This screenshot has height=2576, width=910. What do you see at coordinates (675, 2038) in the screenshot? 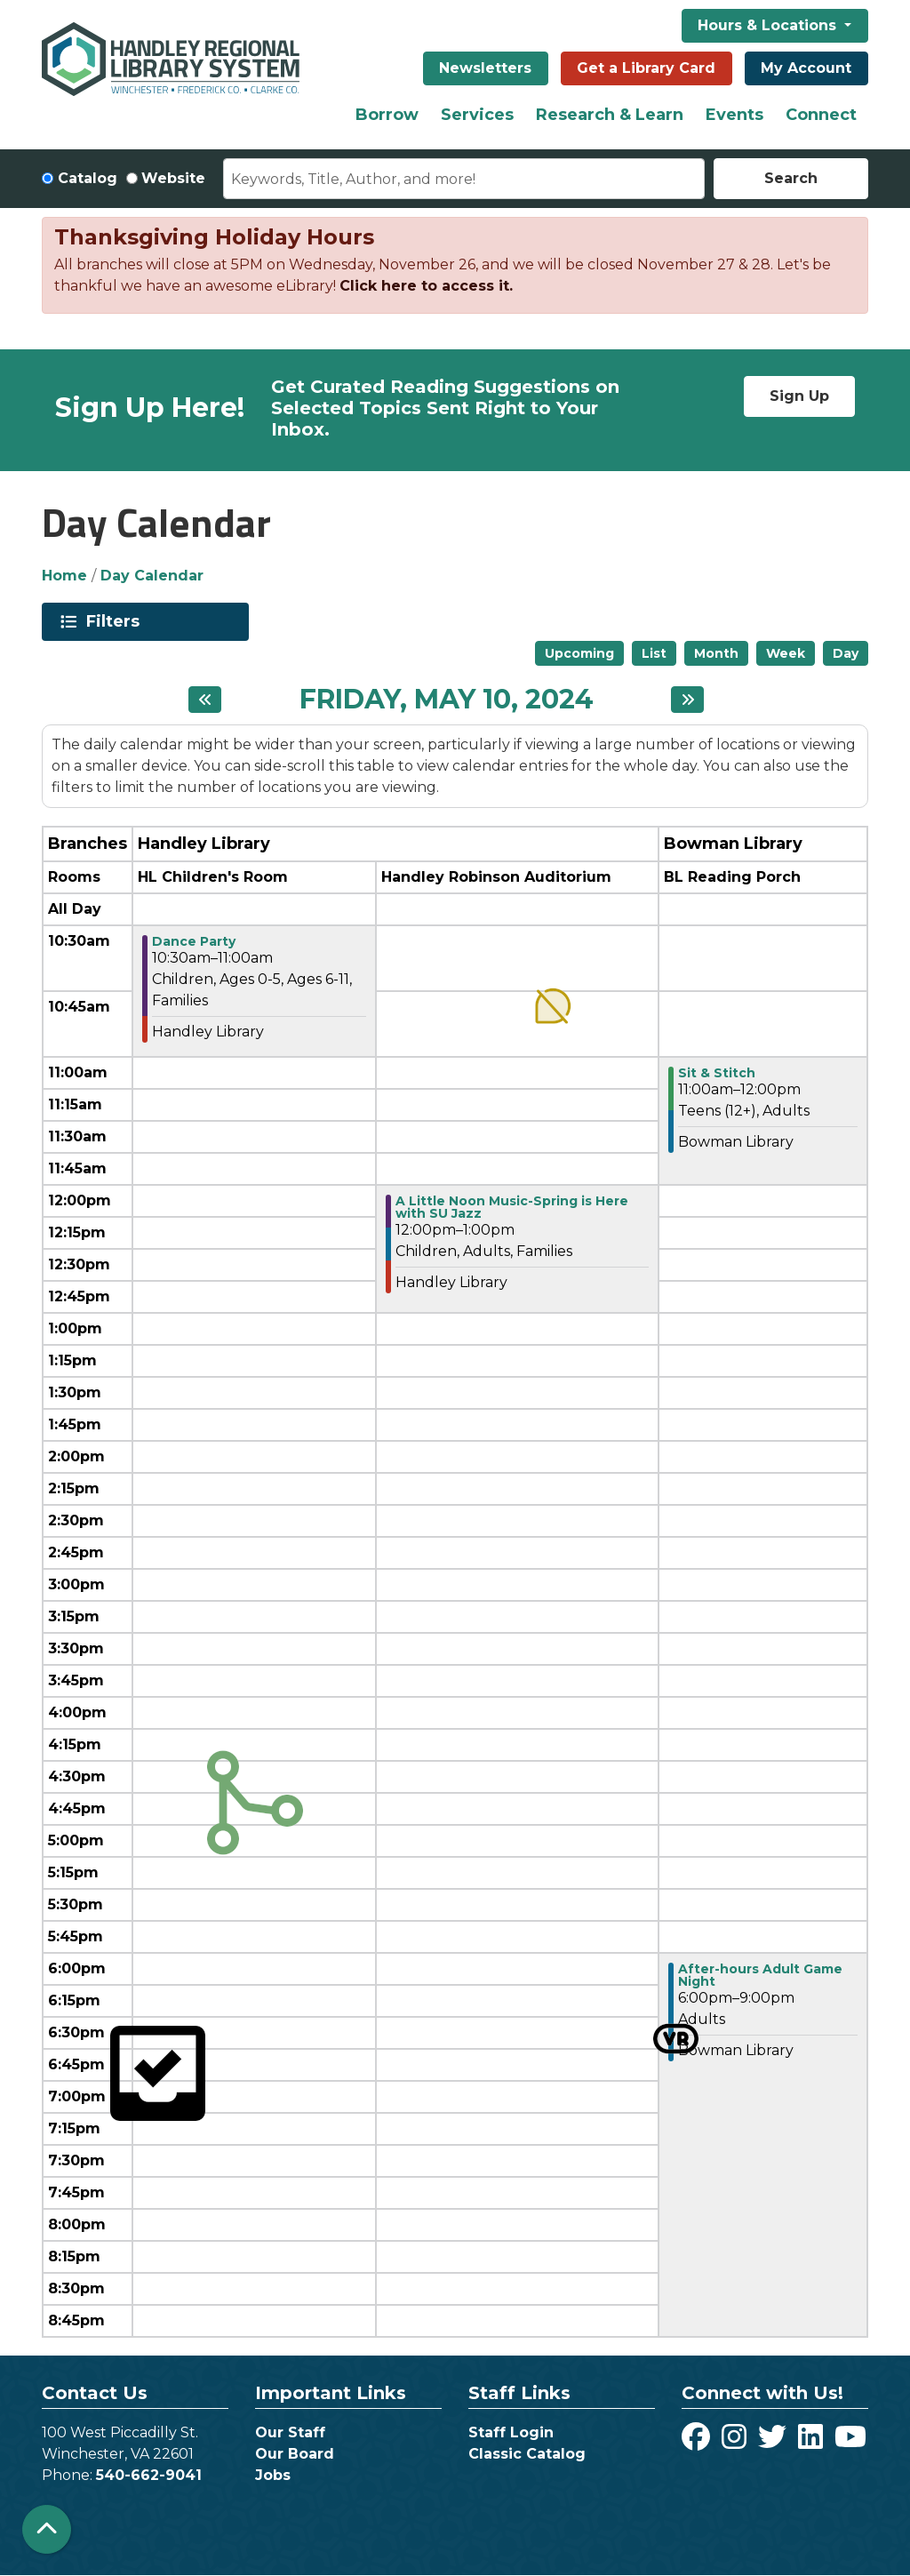
I see `access virtual reality mode or settings` at bounding box center [675, 2038].